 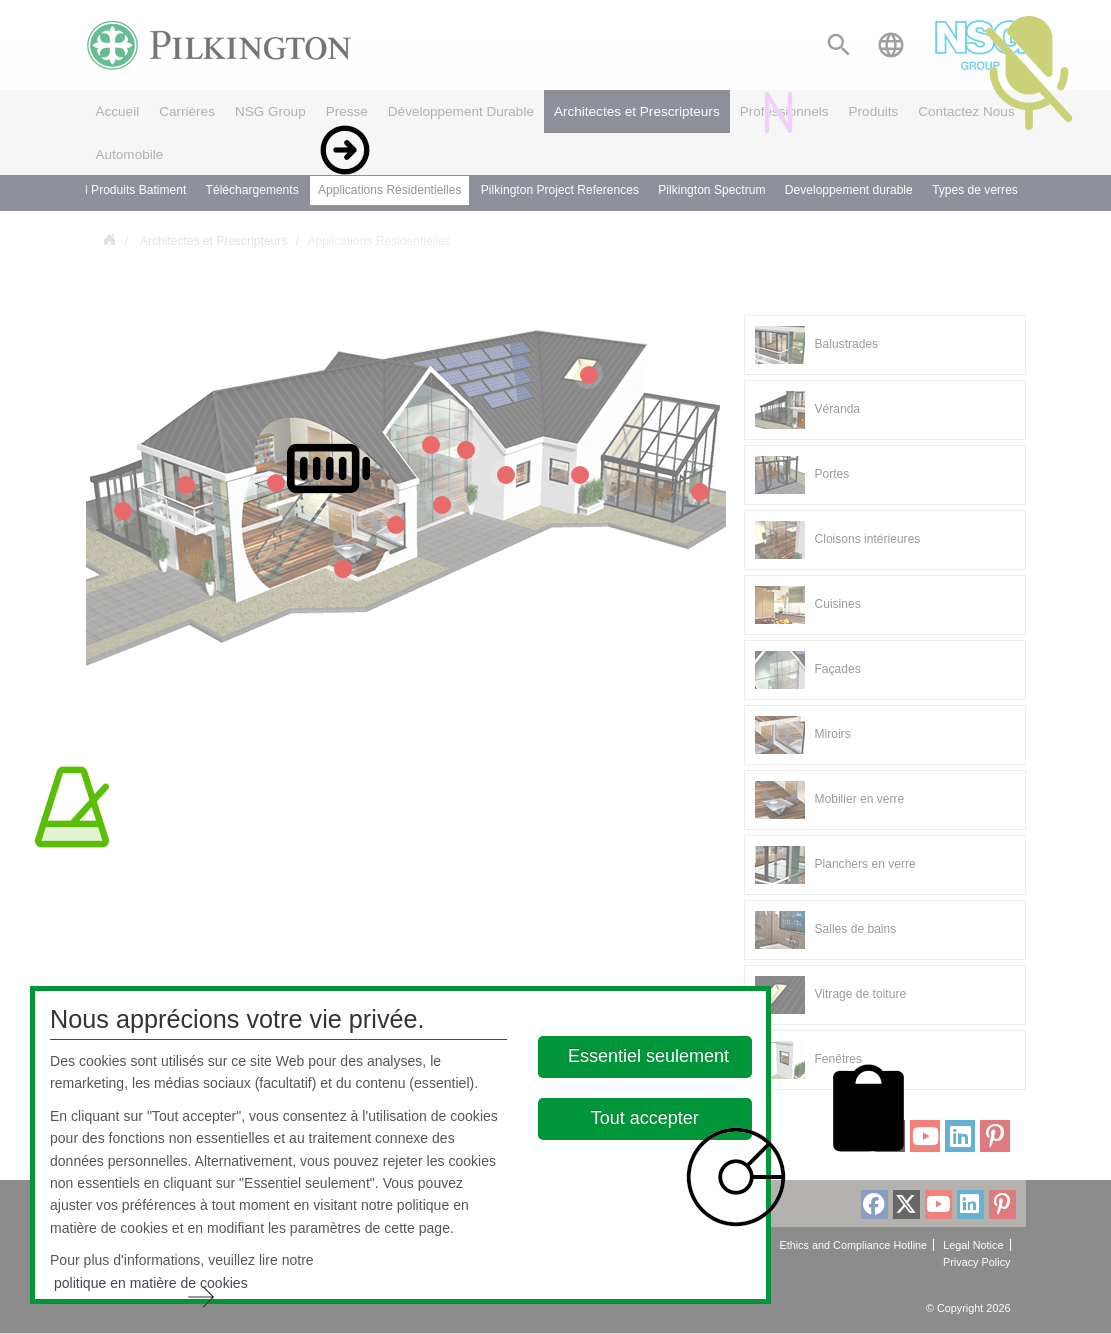 I want to click on copy to clipboard, so click(x=868, y=1109).